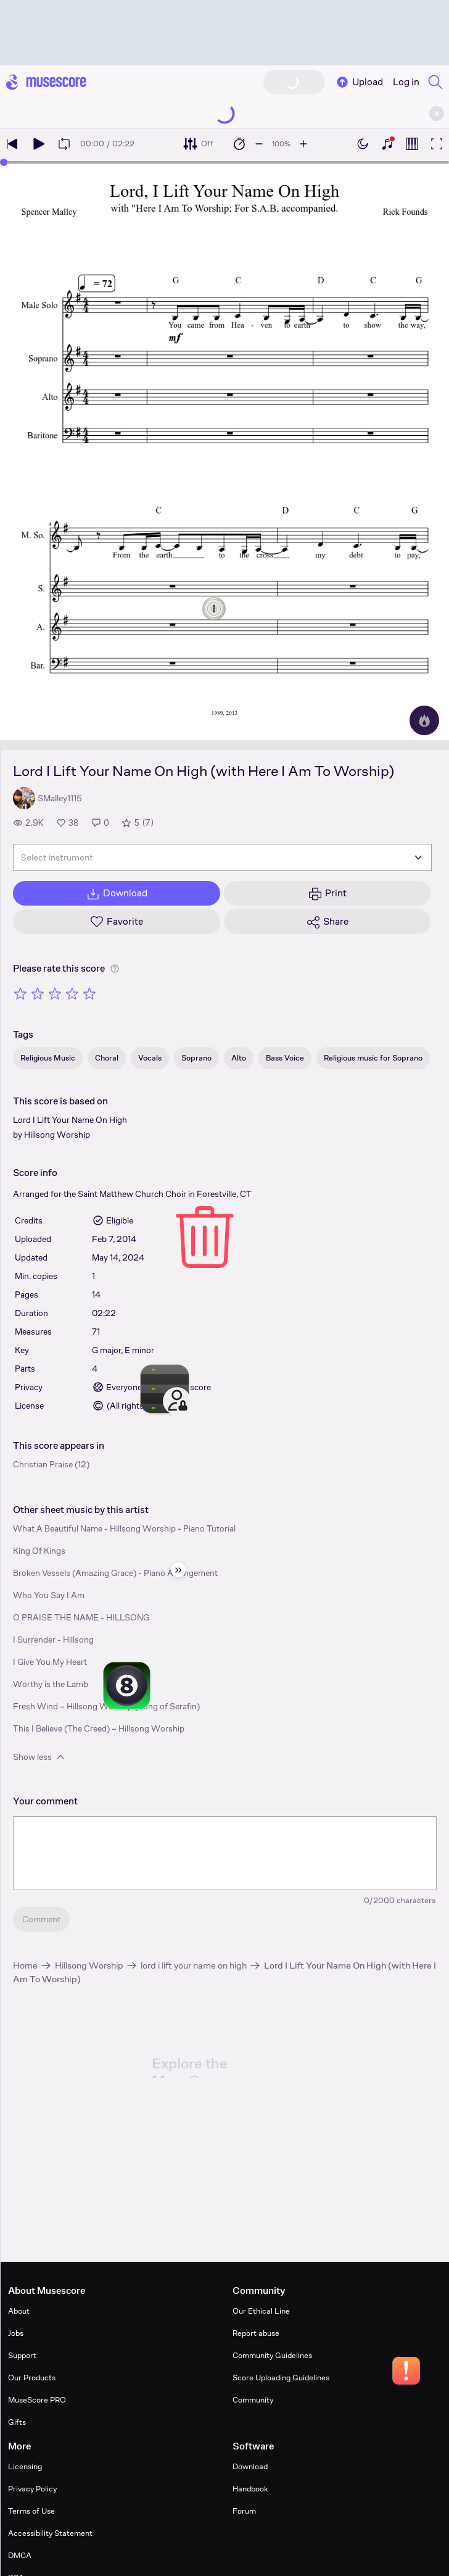 The image size is (449, 2576). I want to click on open clairvoyant magic 8-ball fortune telling app, so click(126, 1685).